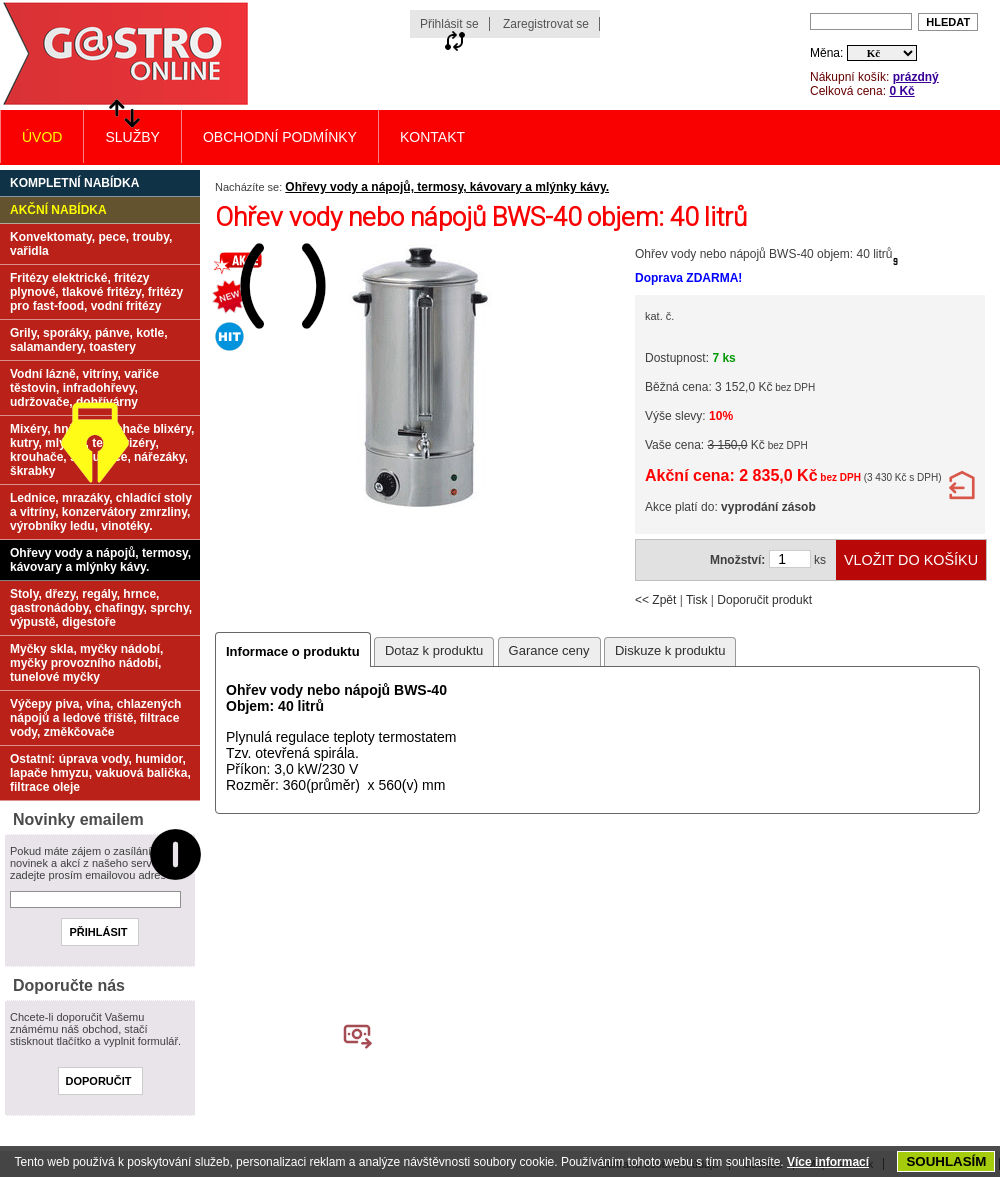 The width and height of the screenshot is (1000, 1177). What do you see at coordinates (357, 1034) in the screenshot?
I see `transfer money or send funds` at bounding box center [357, 1034].